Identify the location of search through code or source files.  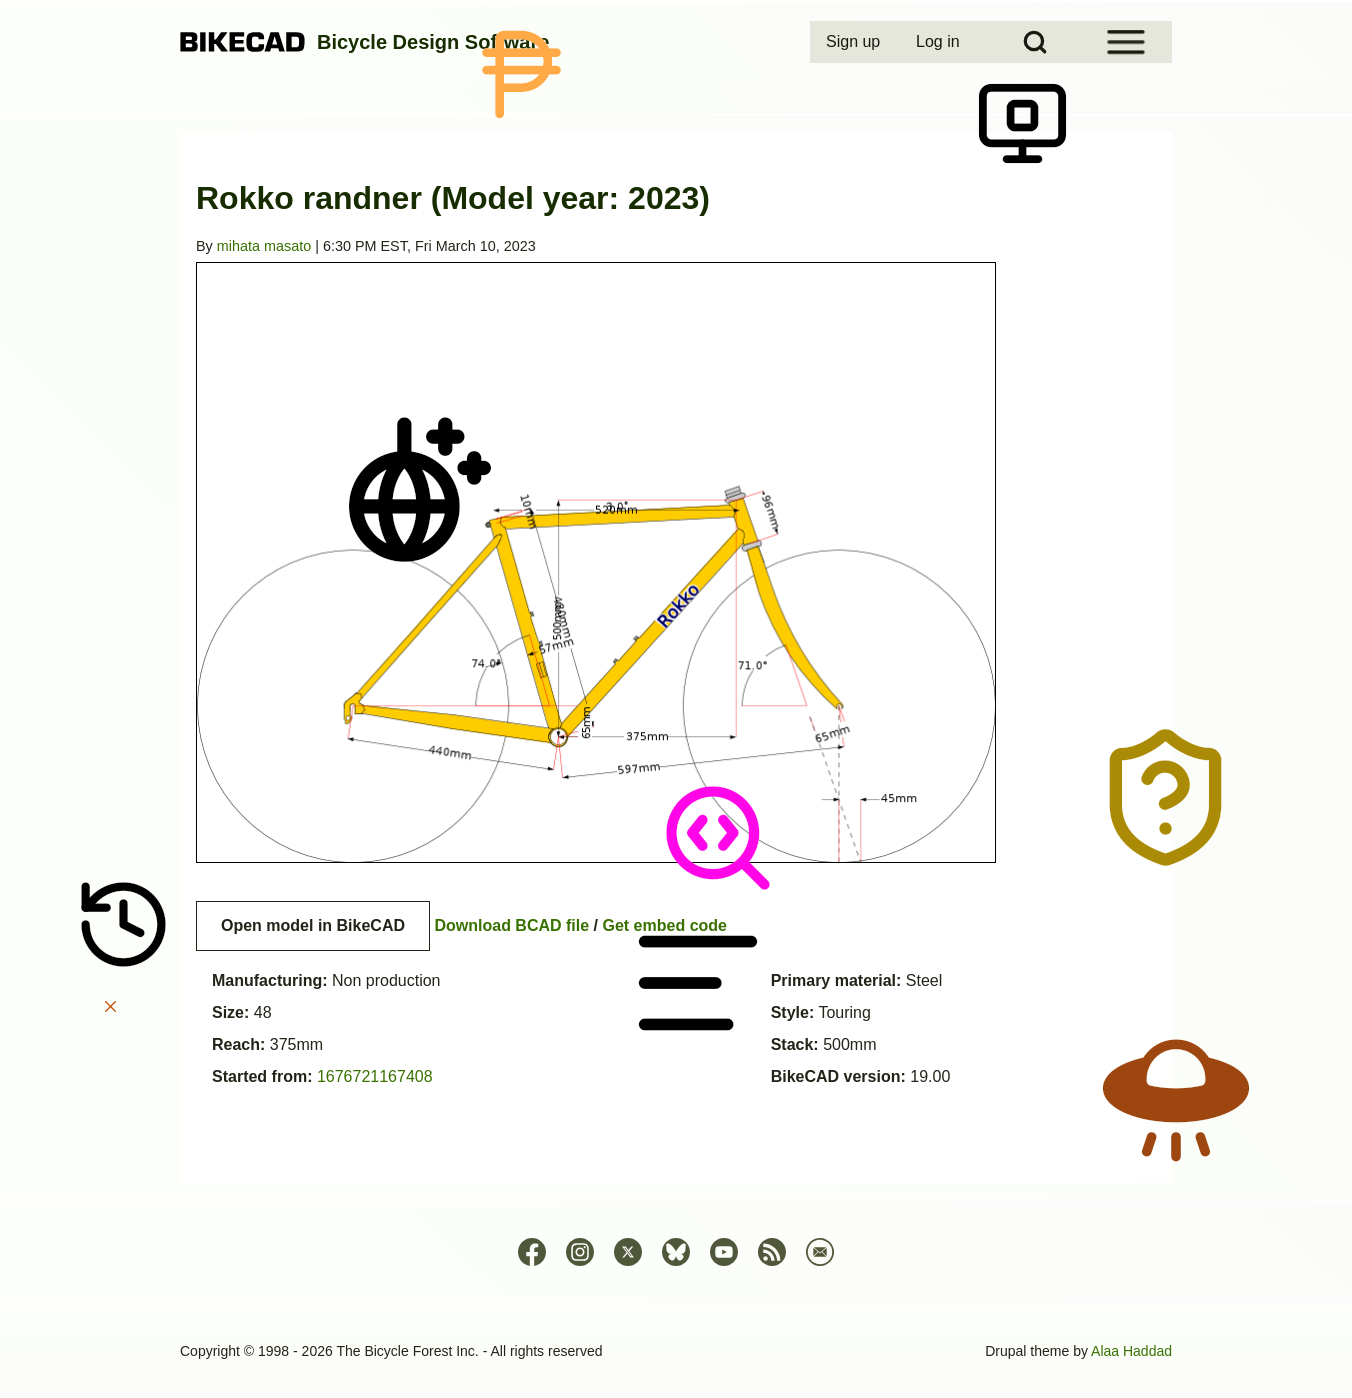
(718, 838).